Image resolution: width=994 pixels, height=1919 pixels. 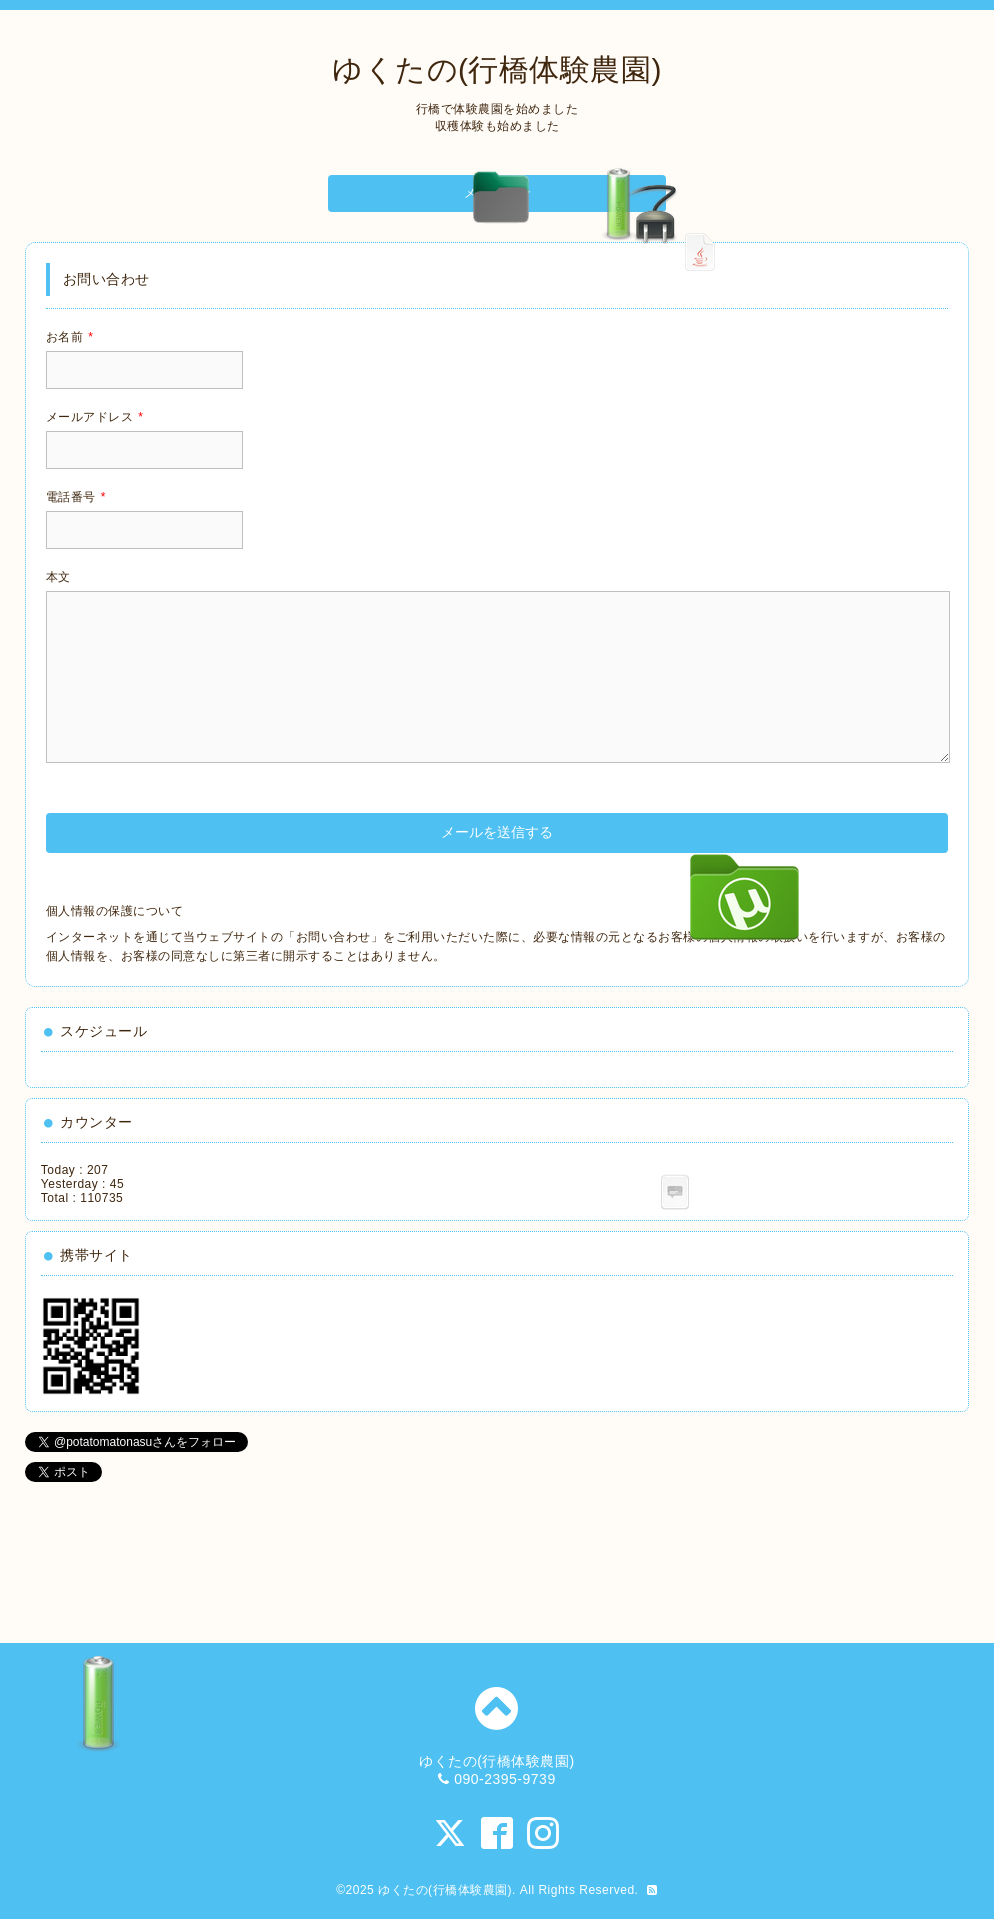 I want to click on open folder containing files, so click(x=501, y=197).